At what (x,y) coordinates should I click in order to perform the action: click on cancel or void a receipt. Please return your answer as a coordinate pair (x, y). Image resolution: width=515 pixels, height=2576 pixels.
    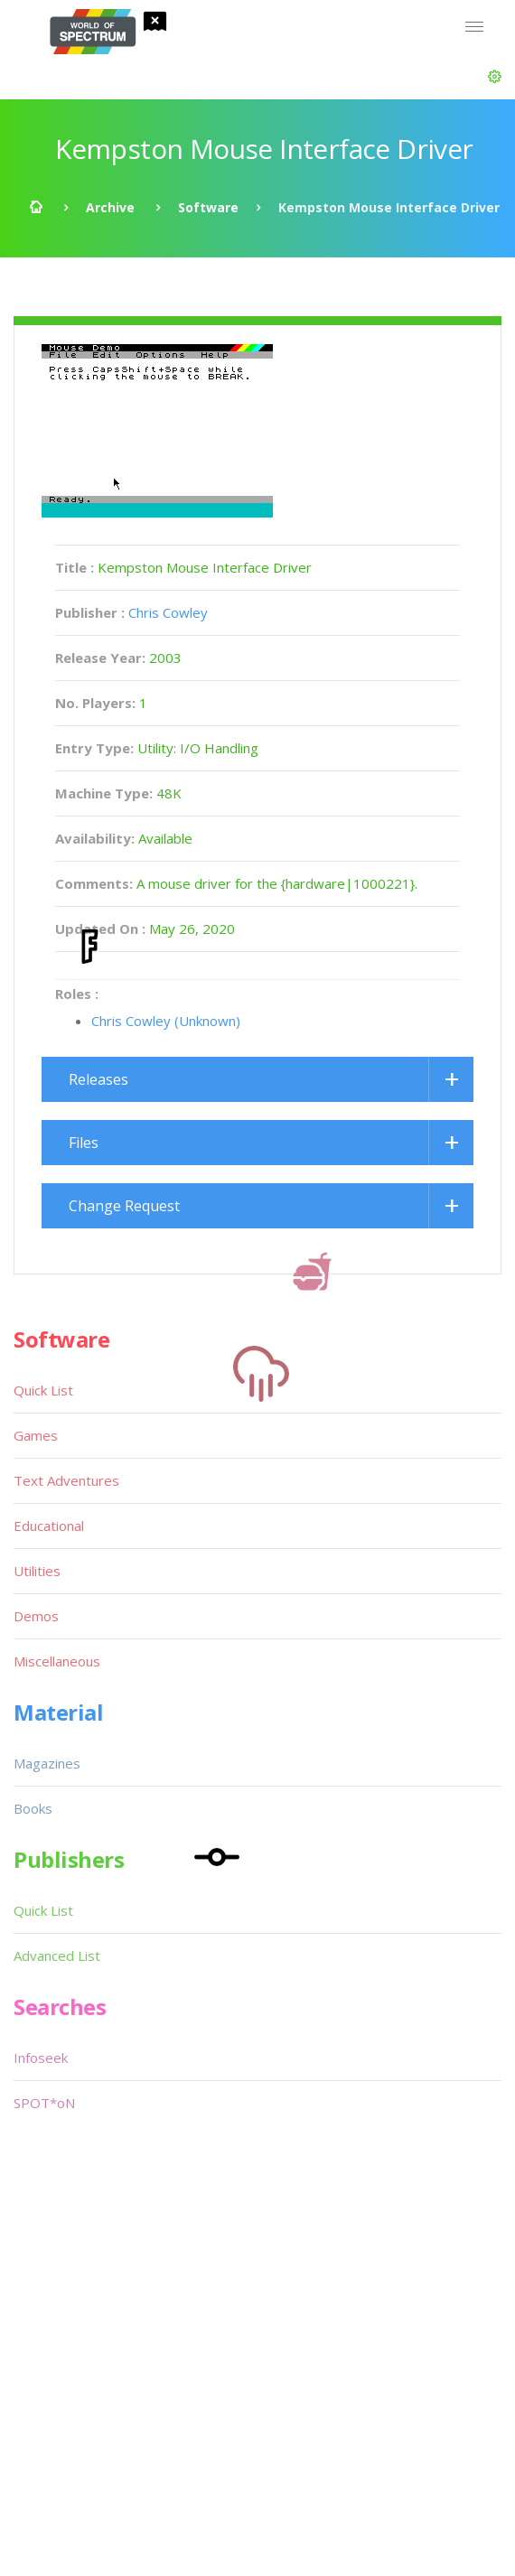
    Looking at the image, I should click on (154, 21).